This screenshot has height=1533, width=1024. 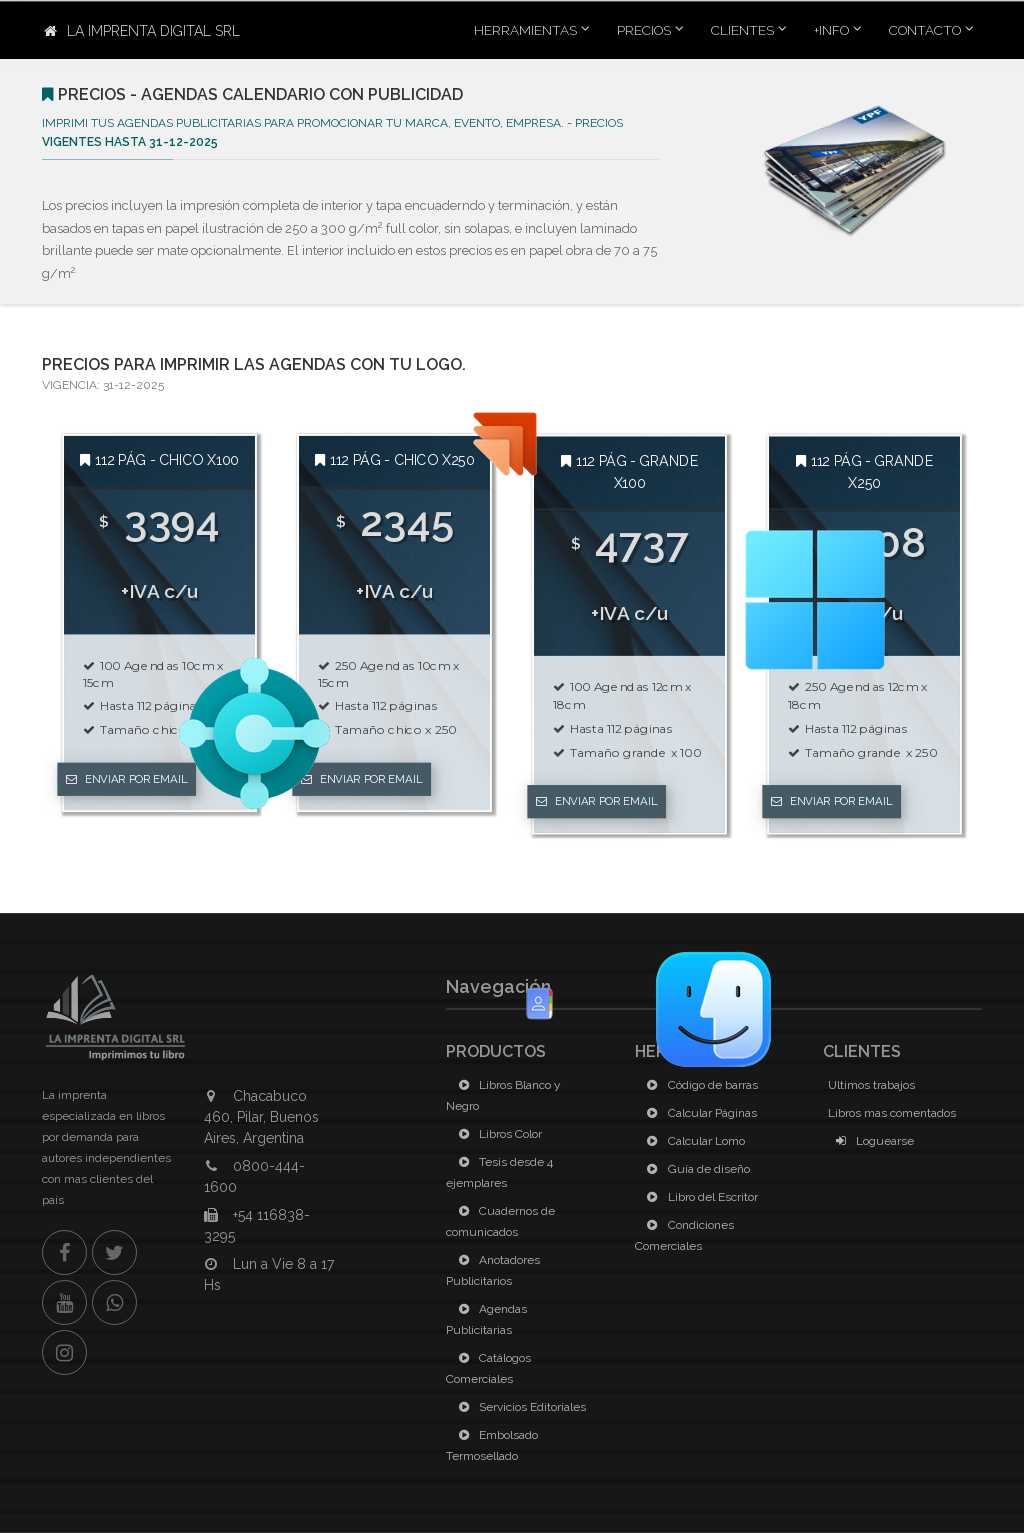 I want to click on open the windows start menu, so click(x=815, y=600).